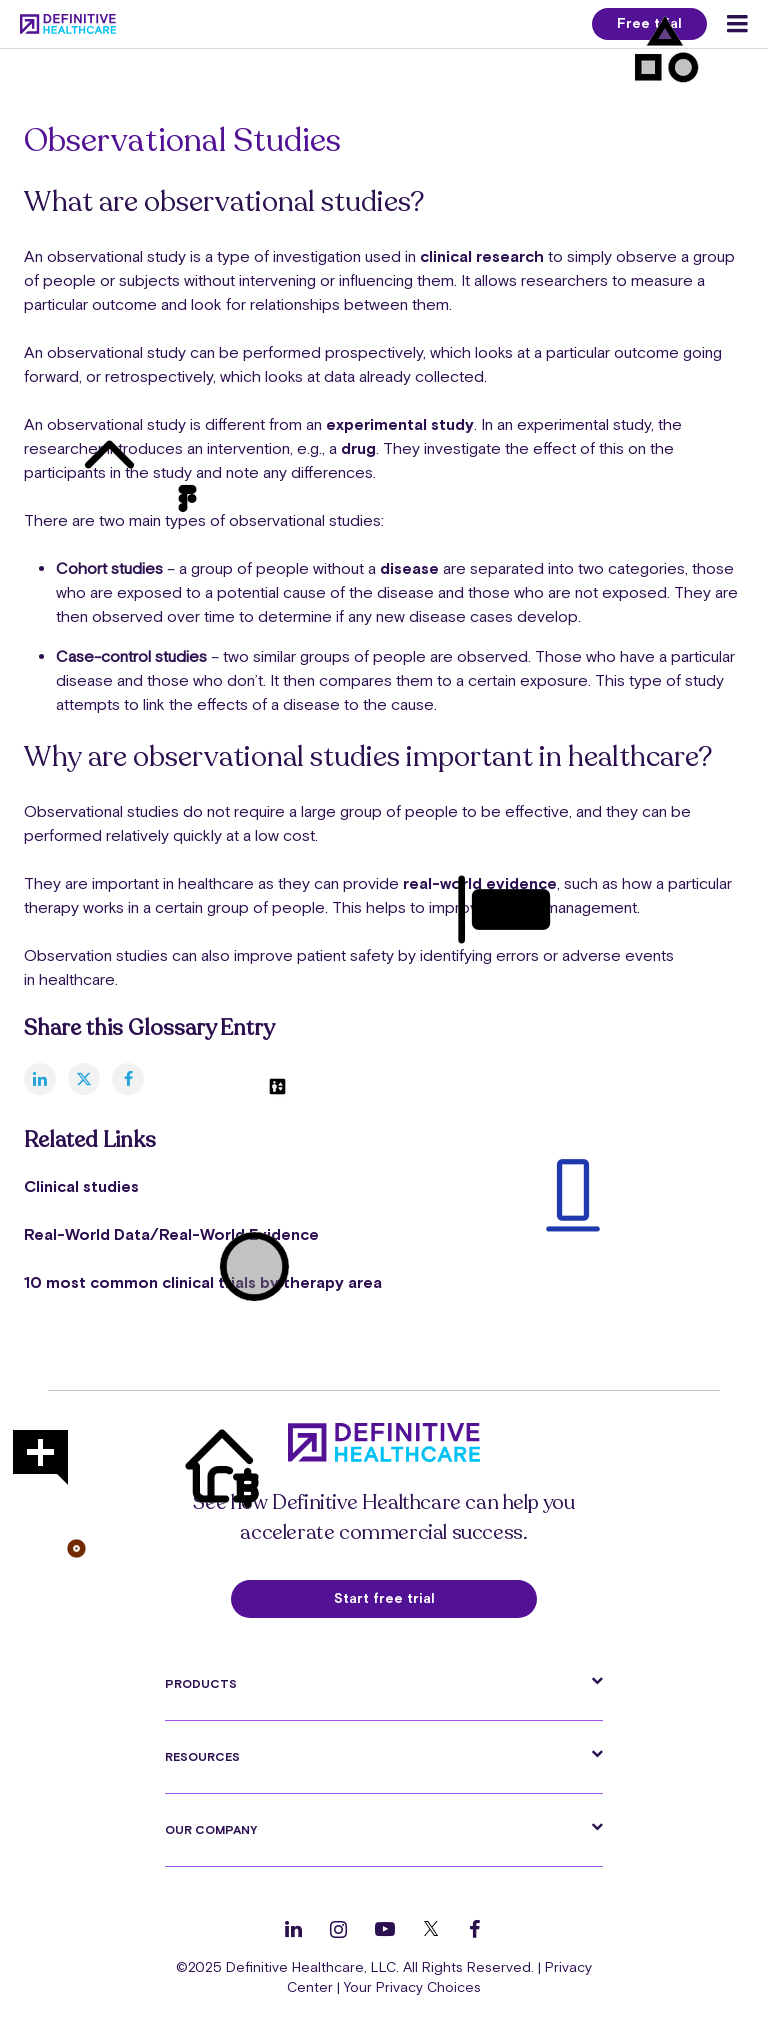 The height and width of the screenshot is (2042, 768). Describe the element at coordinates (573, 1194) in the screenshot. I see `align object to bottom edge` at that location.